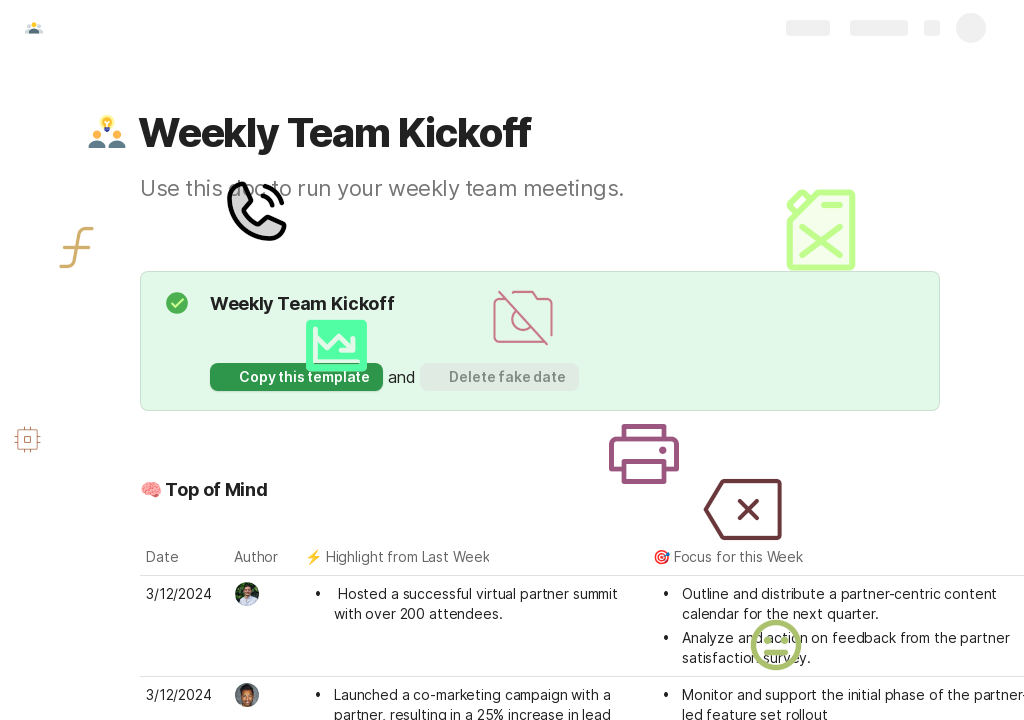  Describe the element at coordinates (776, 645) in the screenshot. I see `rate your experience as neutral` at that location.